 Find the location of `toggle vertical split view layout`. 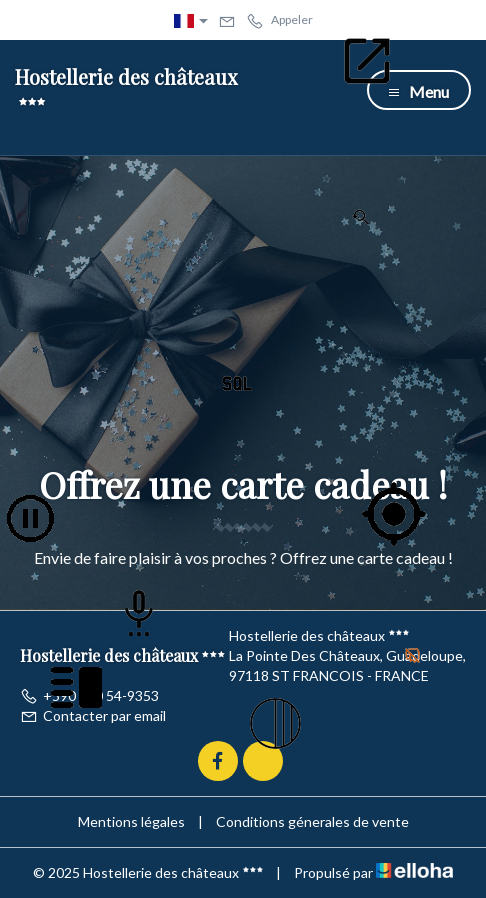

toggle vertical split view layout is located at coordinates (76, 687).